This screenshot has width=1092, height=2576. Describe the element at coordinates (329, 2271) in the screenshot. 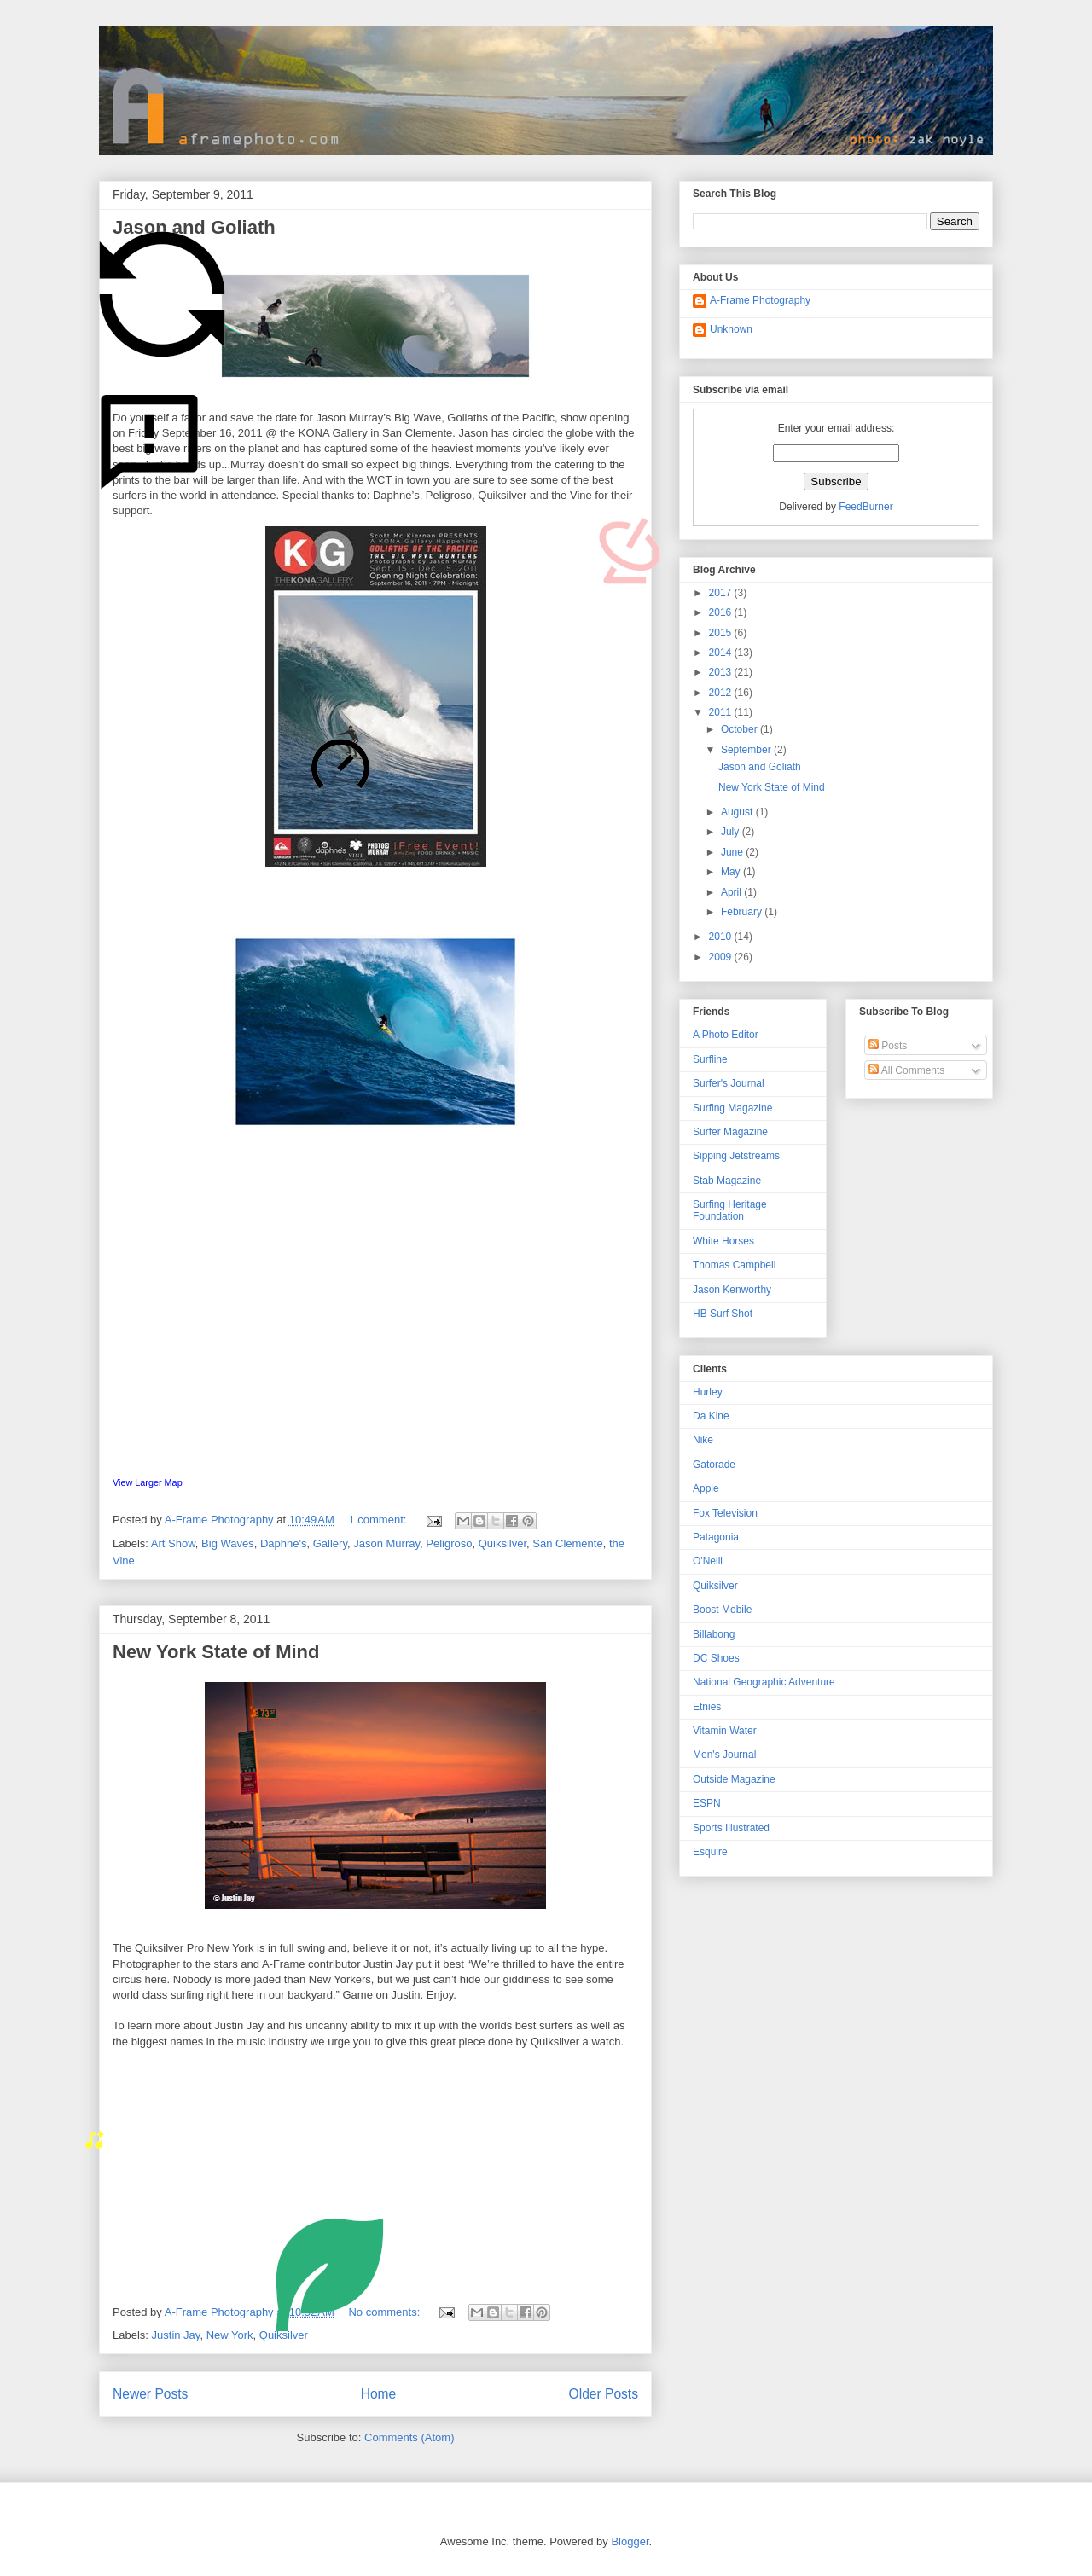

I see `indicates eco-friendly or sustainable option` at that location.